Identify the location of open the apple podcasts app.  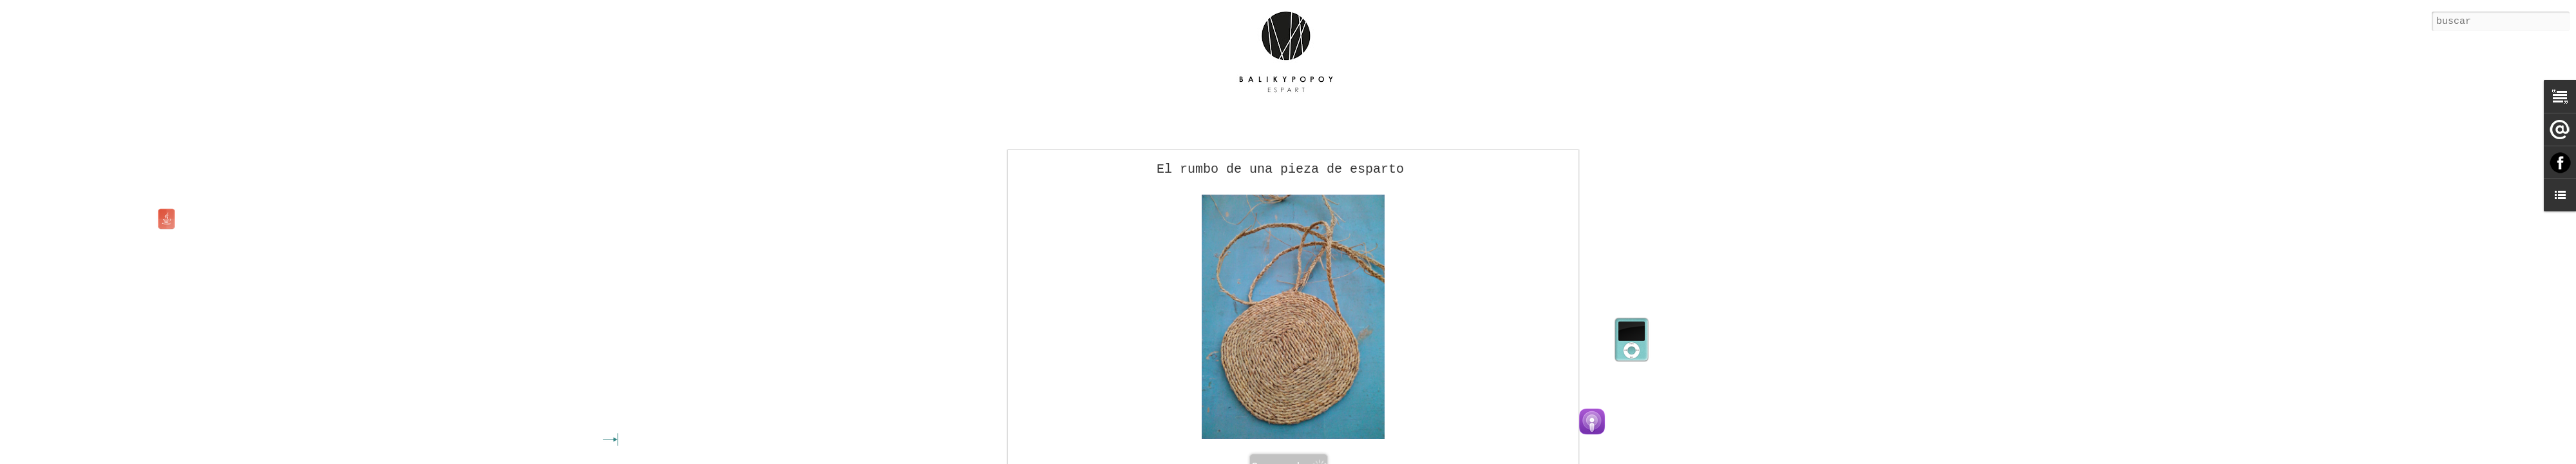
(1592, 421).